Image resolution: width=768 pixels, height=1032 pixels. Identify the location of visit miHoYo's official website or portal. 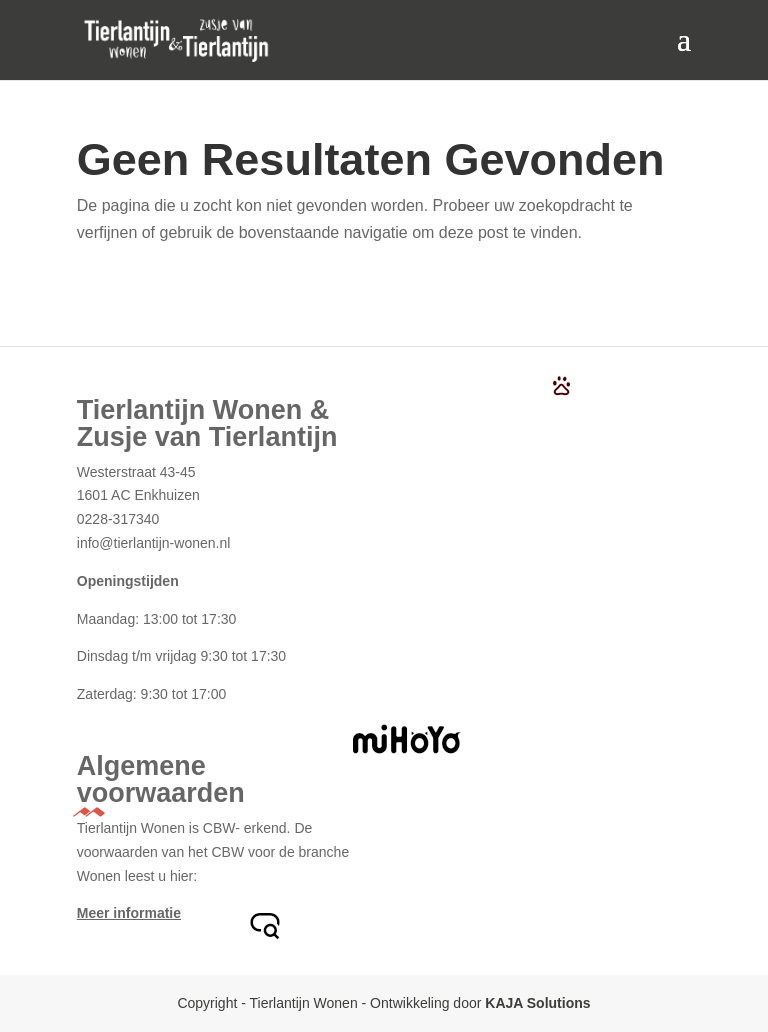
(407, 739).